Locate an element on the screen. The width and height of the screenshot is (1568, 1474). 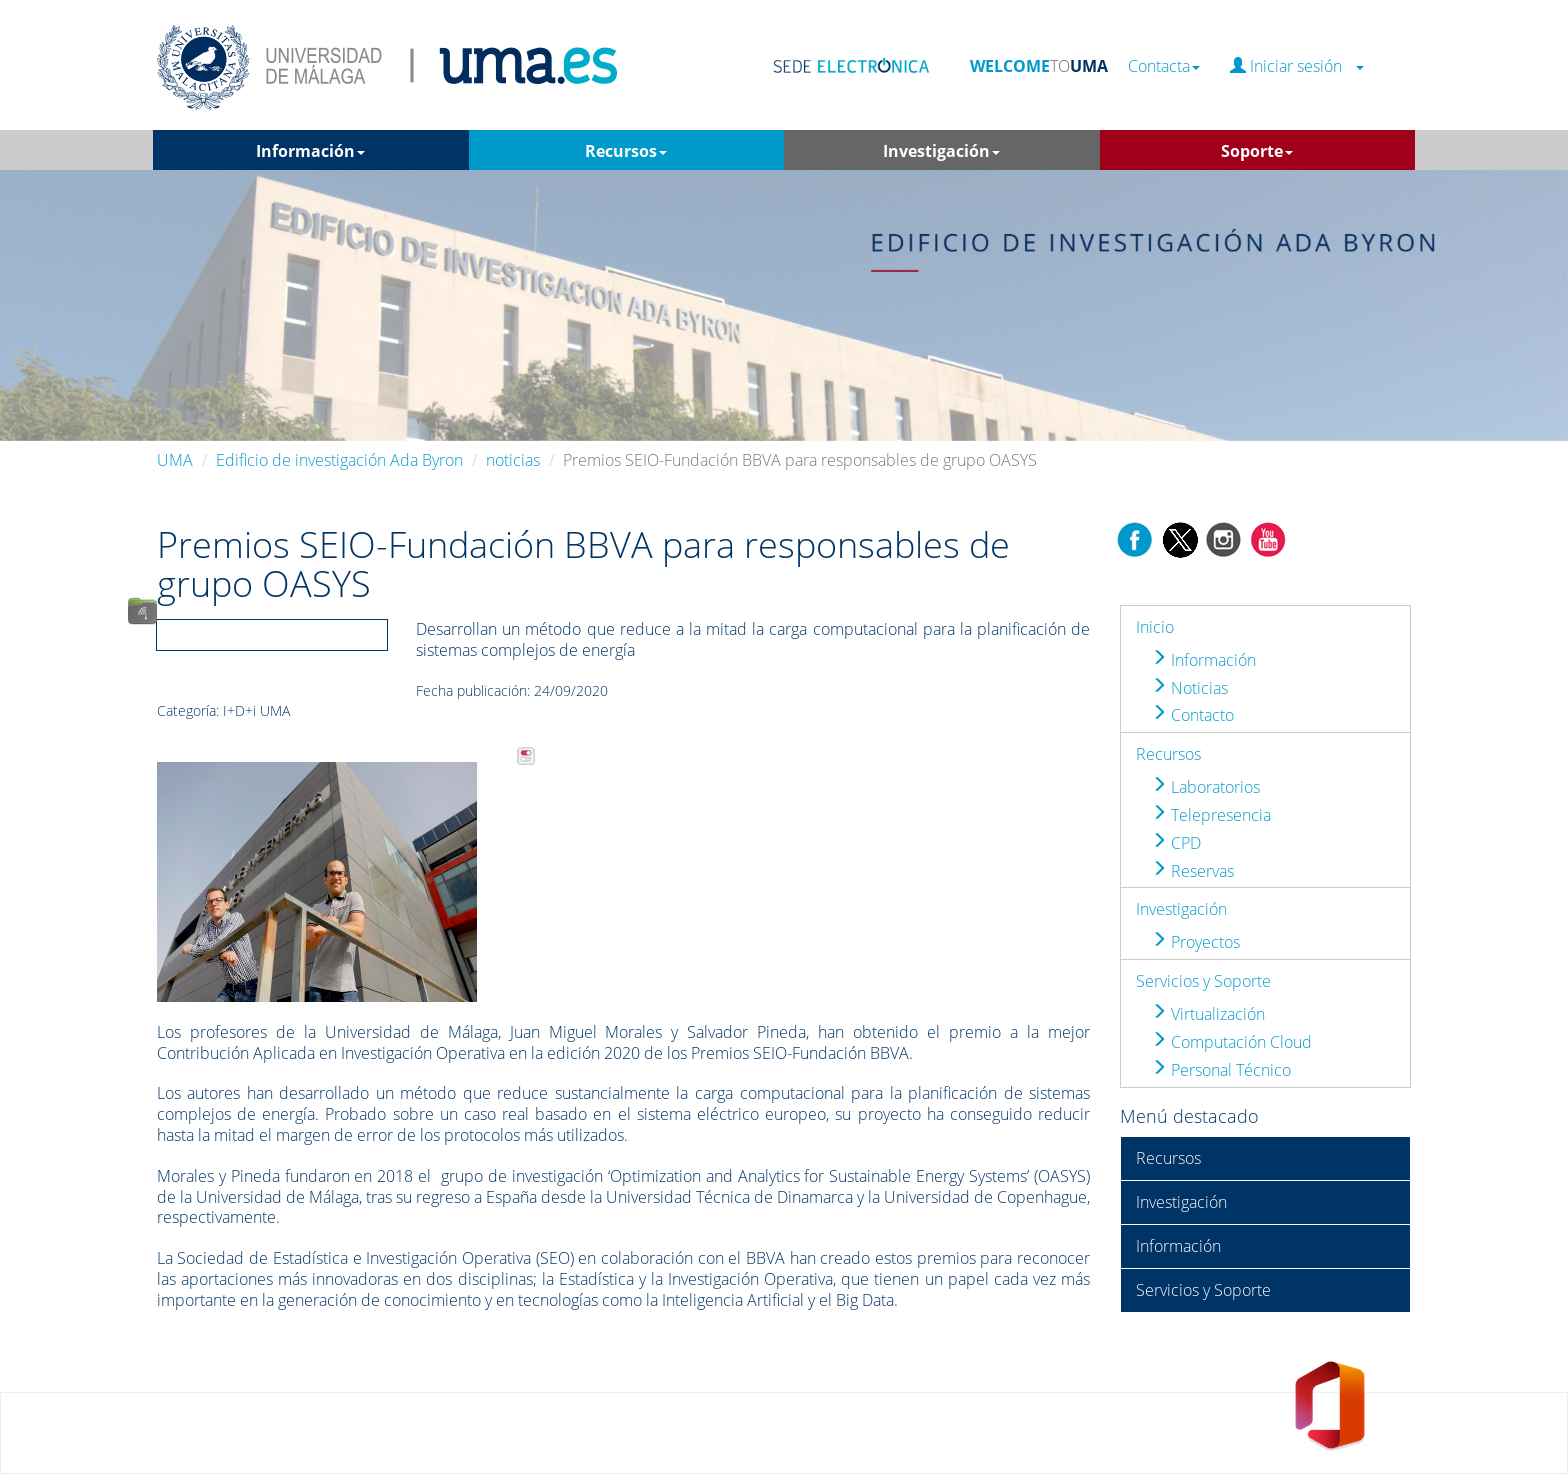
open insync cloud sync folder is located at coordinates (142, 610).